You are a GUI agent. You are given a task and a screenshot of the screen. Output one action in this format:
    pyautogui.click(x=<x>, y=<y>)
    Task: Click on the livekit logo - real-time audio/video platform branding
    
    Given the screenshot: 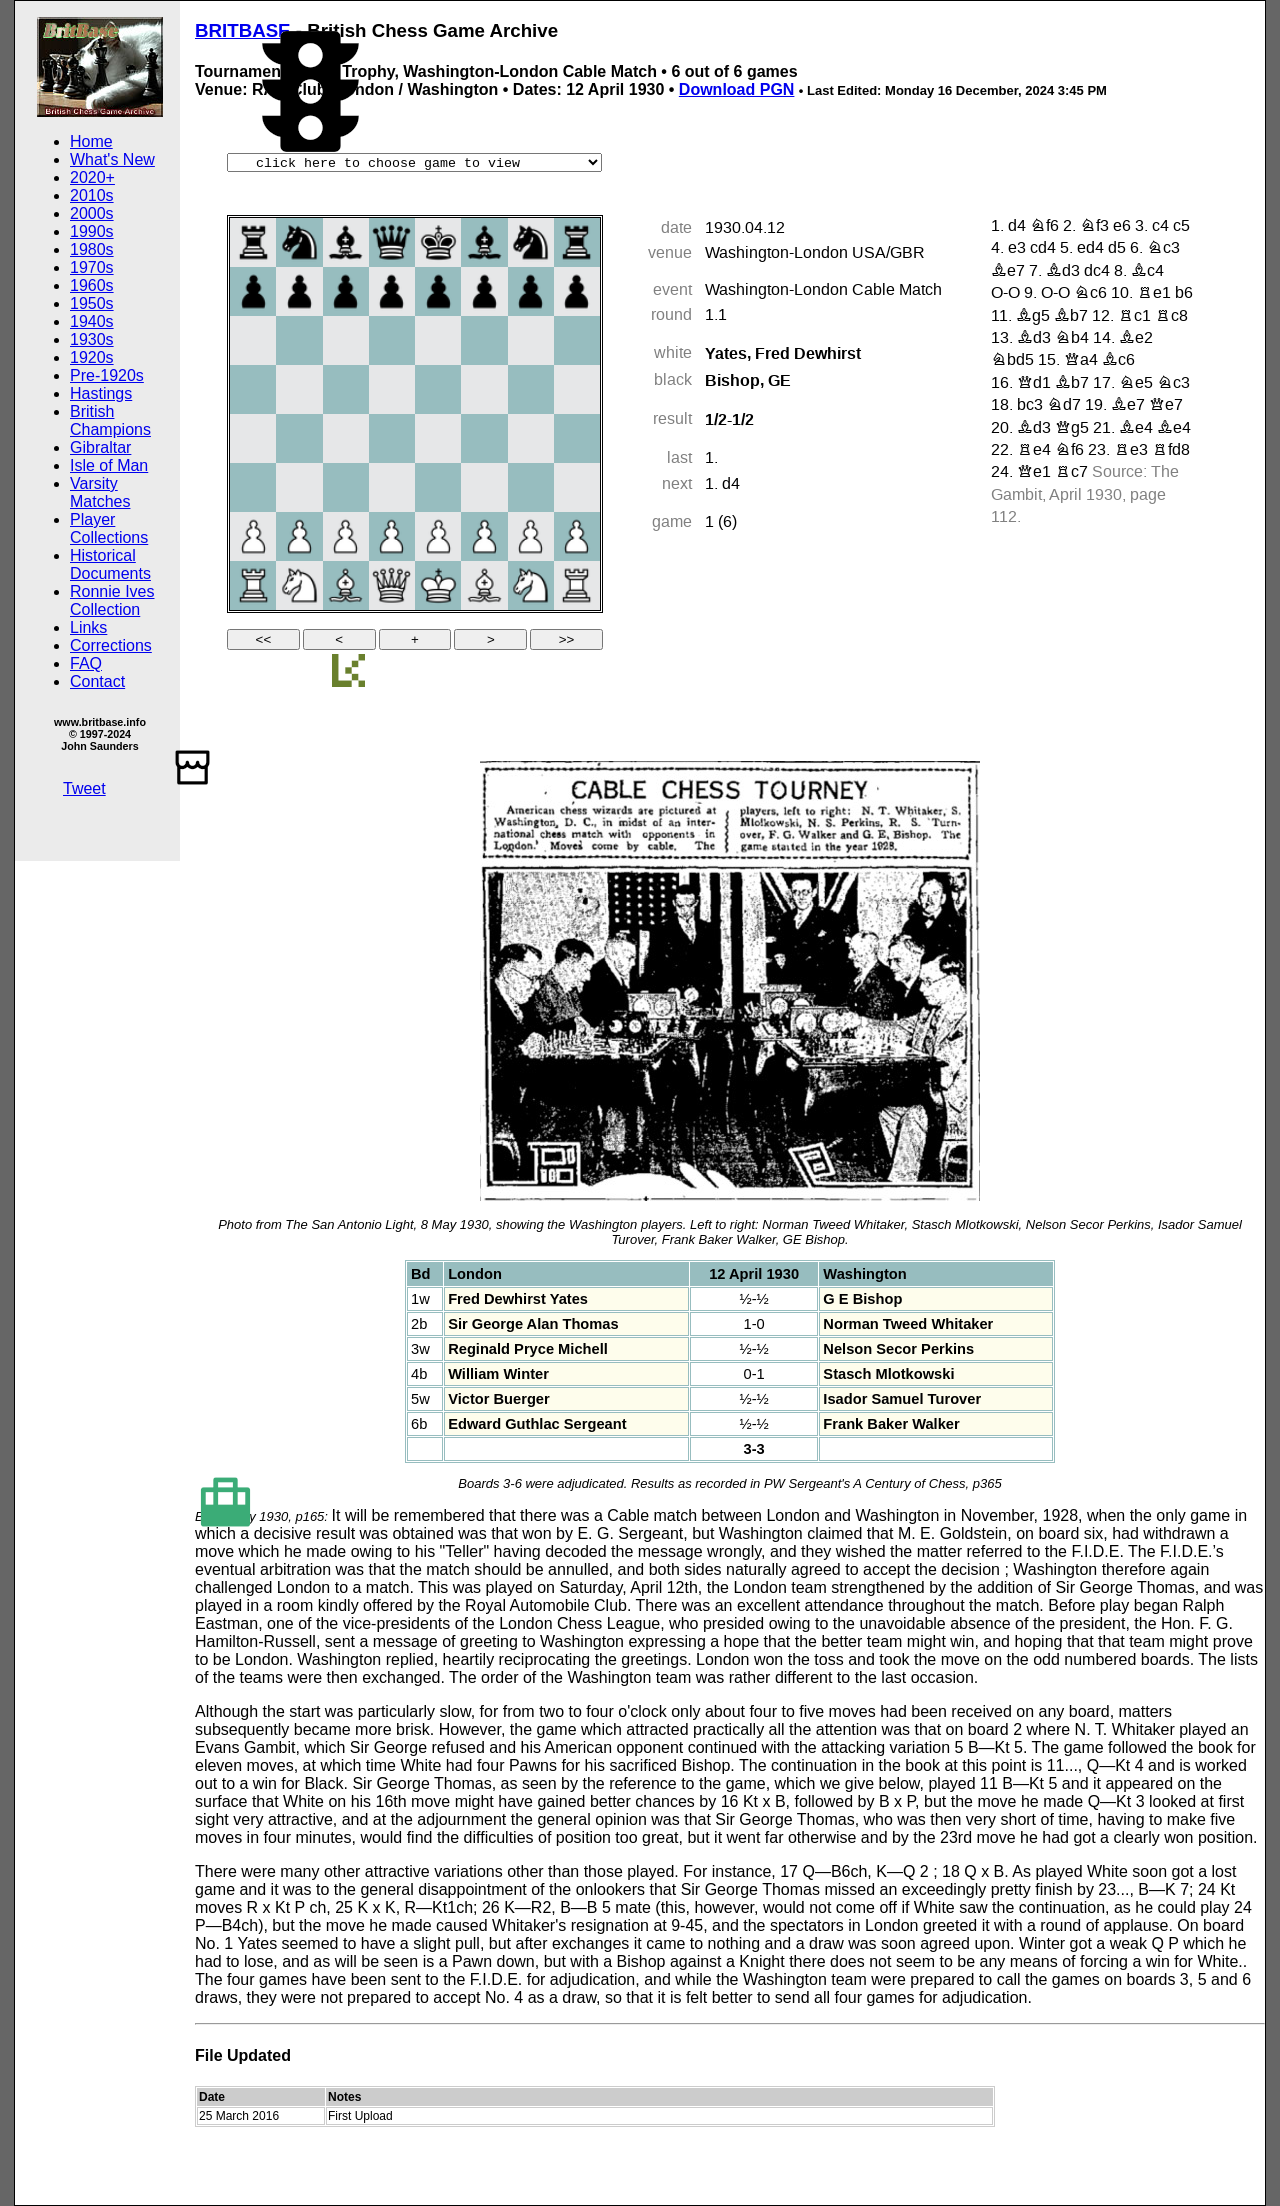 What is the action you would take?
    pyautogui.click(x=348, y=670)
    